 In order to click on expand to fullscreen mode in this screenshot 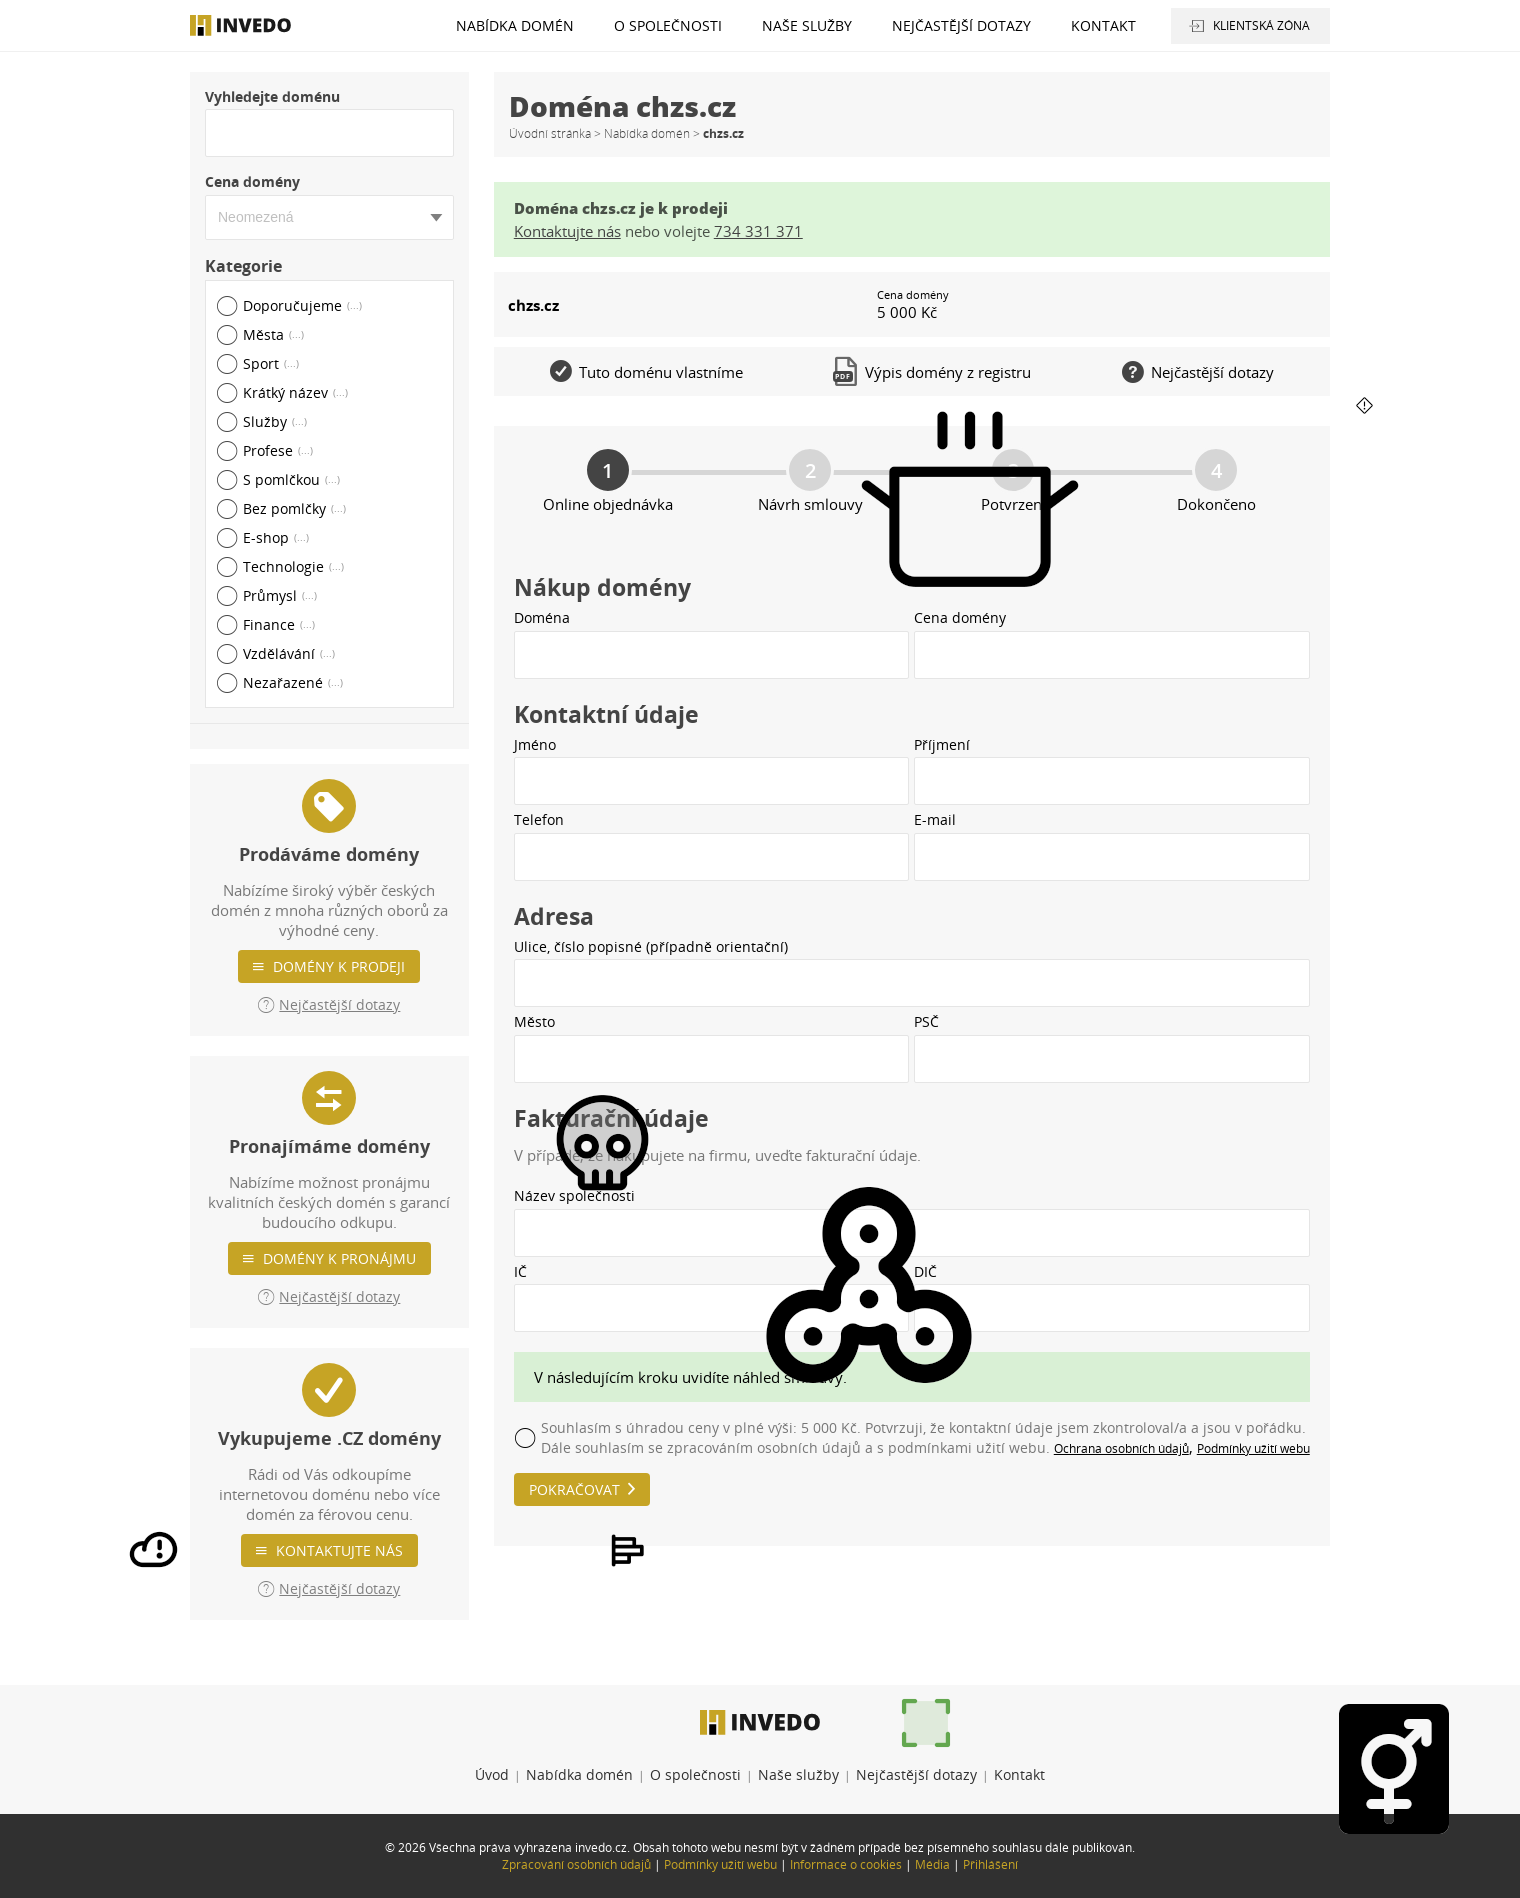, I will do `click(926, 1723)`.